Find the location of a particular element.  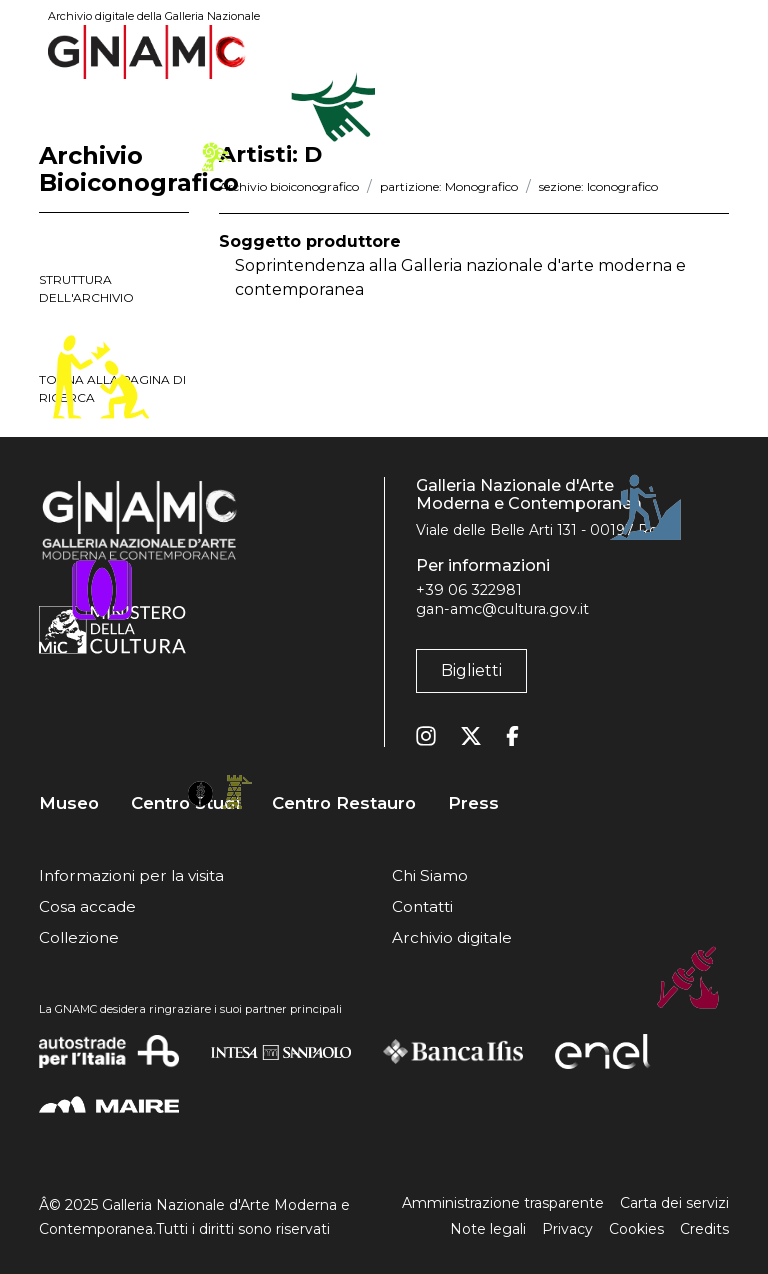

viking ship figurehead or norse-themed game element is located at coordinates (216, 156).